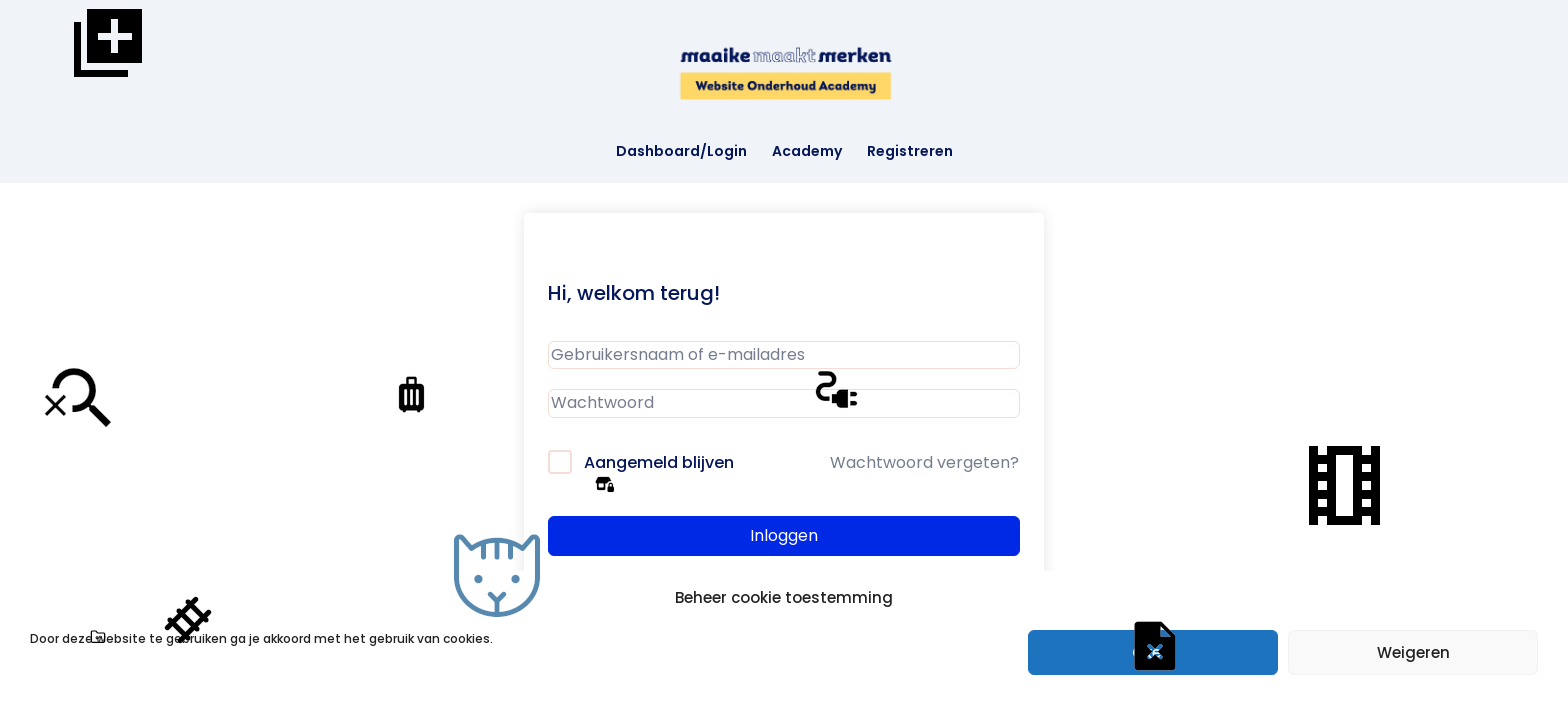 This screenshot has height=720, width=1568. What do you see at coordinates (497, 574) in the screenshot?
I see `view pet or animal-related content` at bounding box center [497, 574].